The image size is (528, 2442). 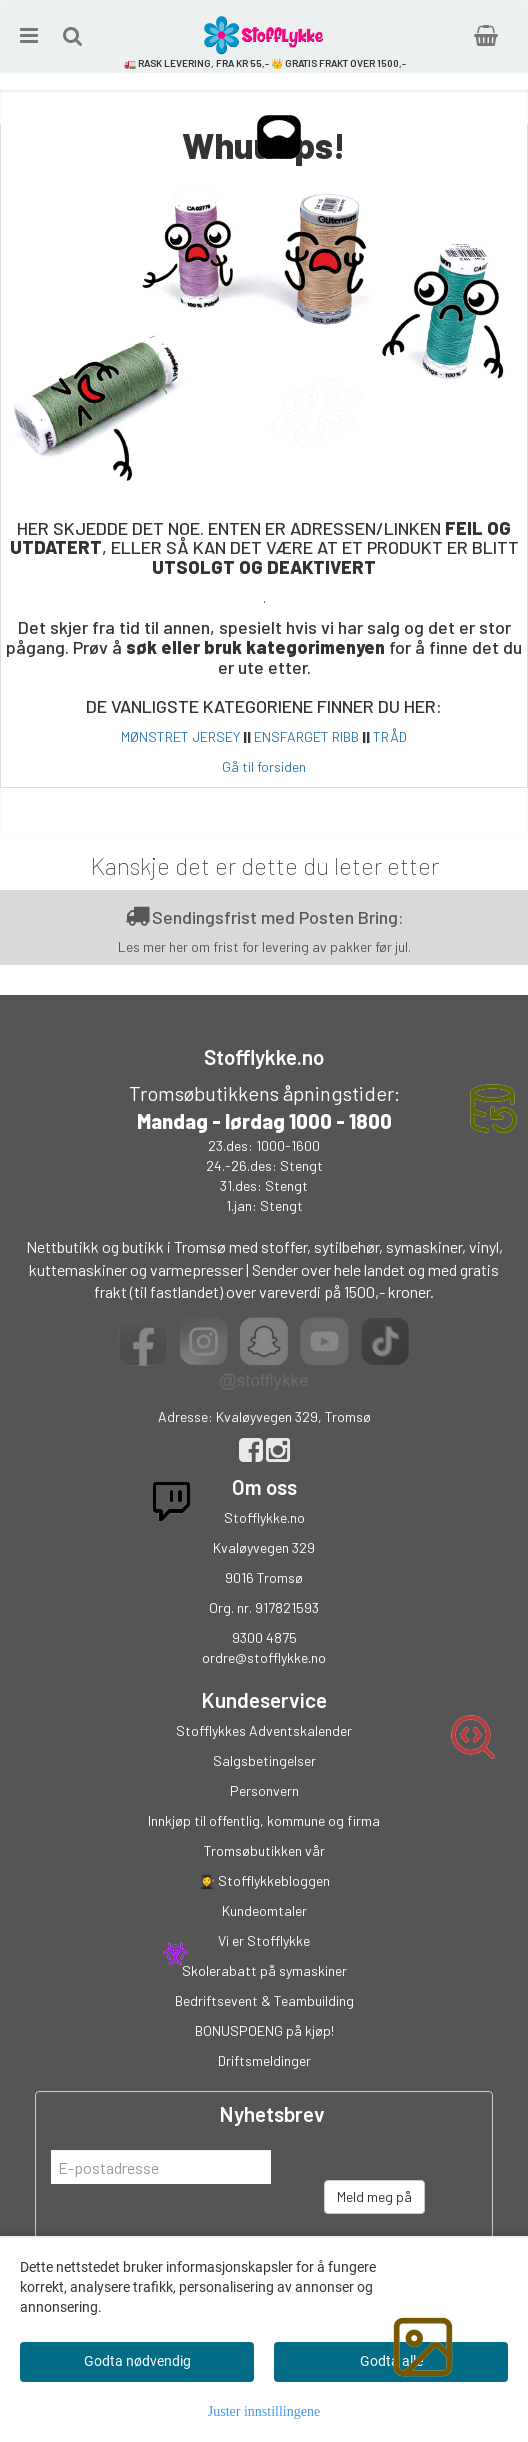 What do you see at coordinates (279, 137) in the screenshot?
I see `view weight or body measurements` at bounding box center [279, 137].